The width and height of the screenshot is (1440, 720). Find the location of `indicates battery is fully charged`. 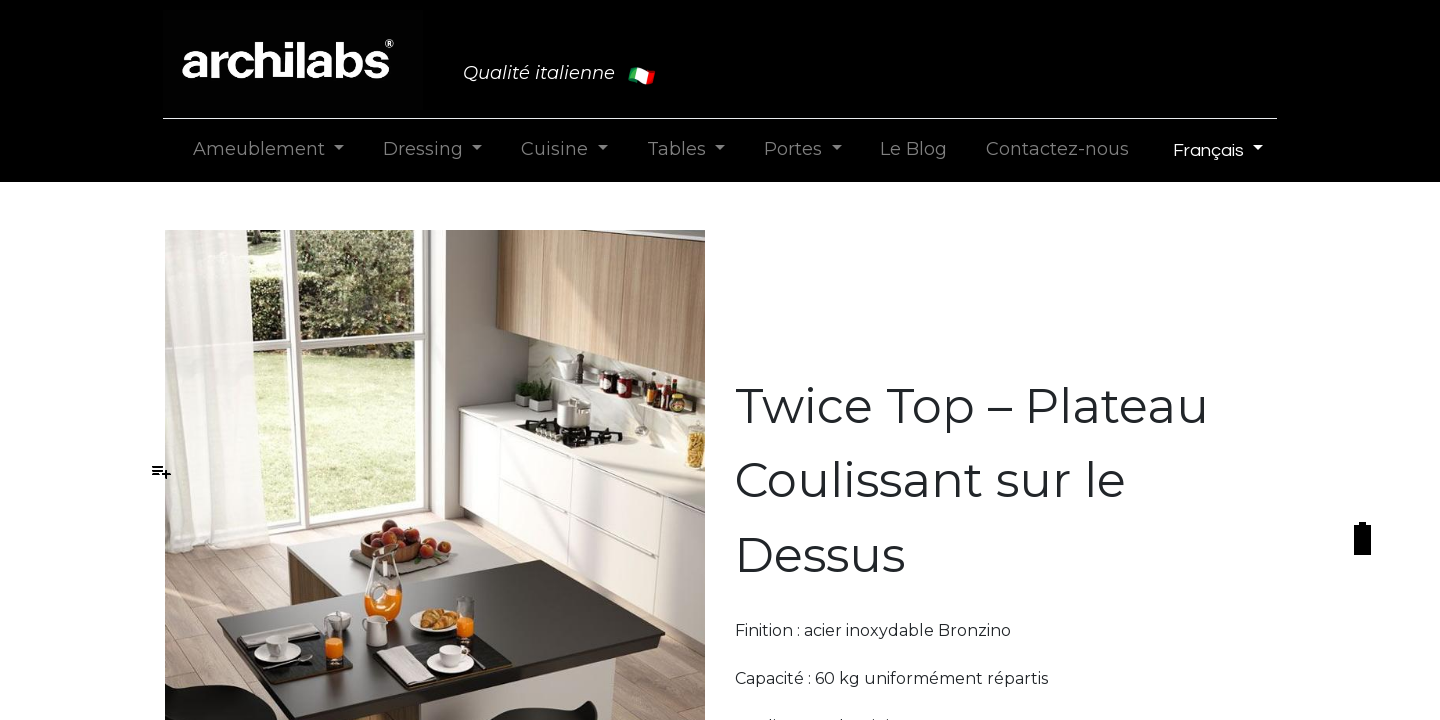

indicates battery is fully charged is located at coordinates (1362, 538).